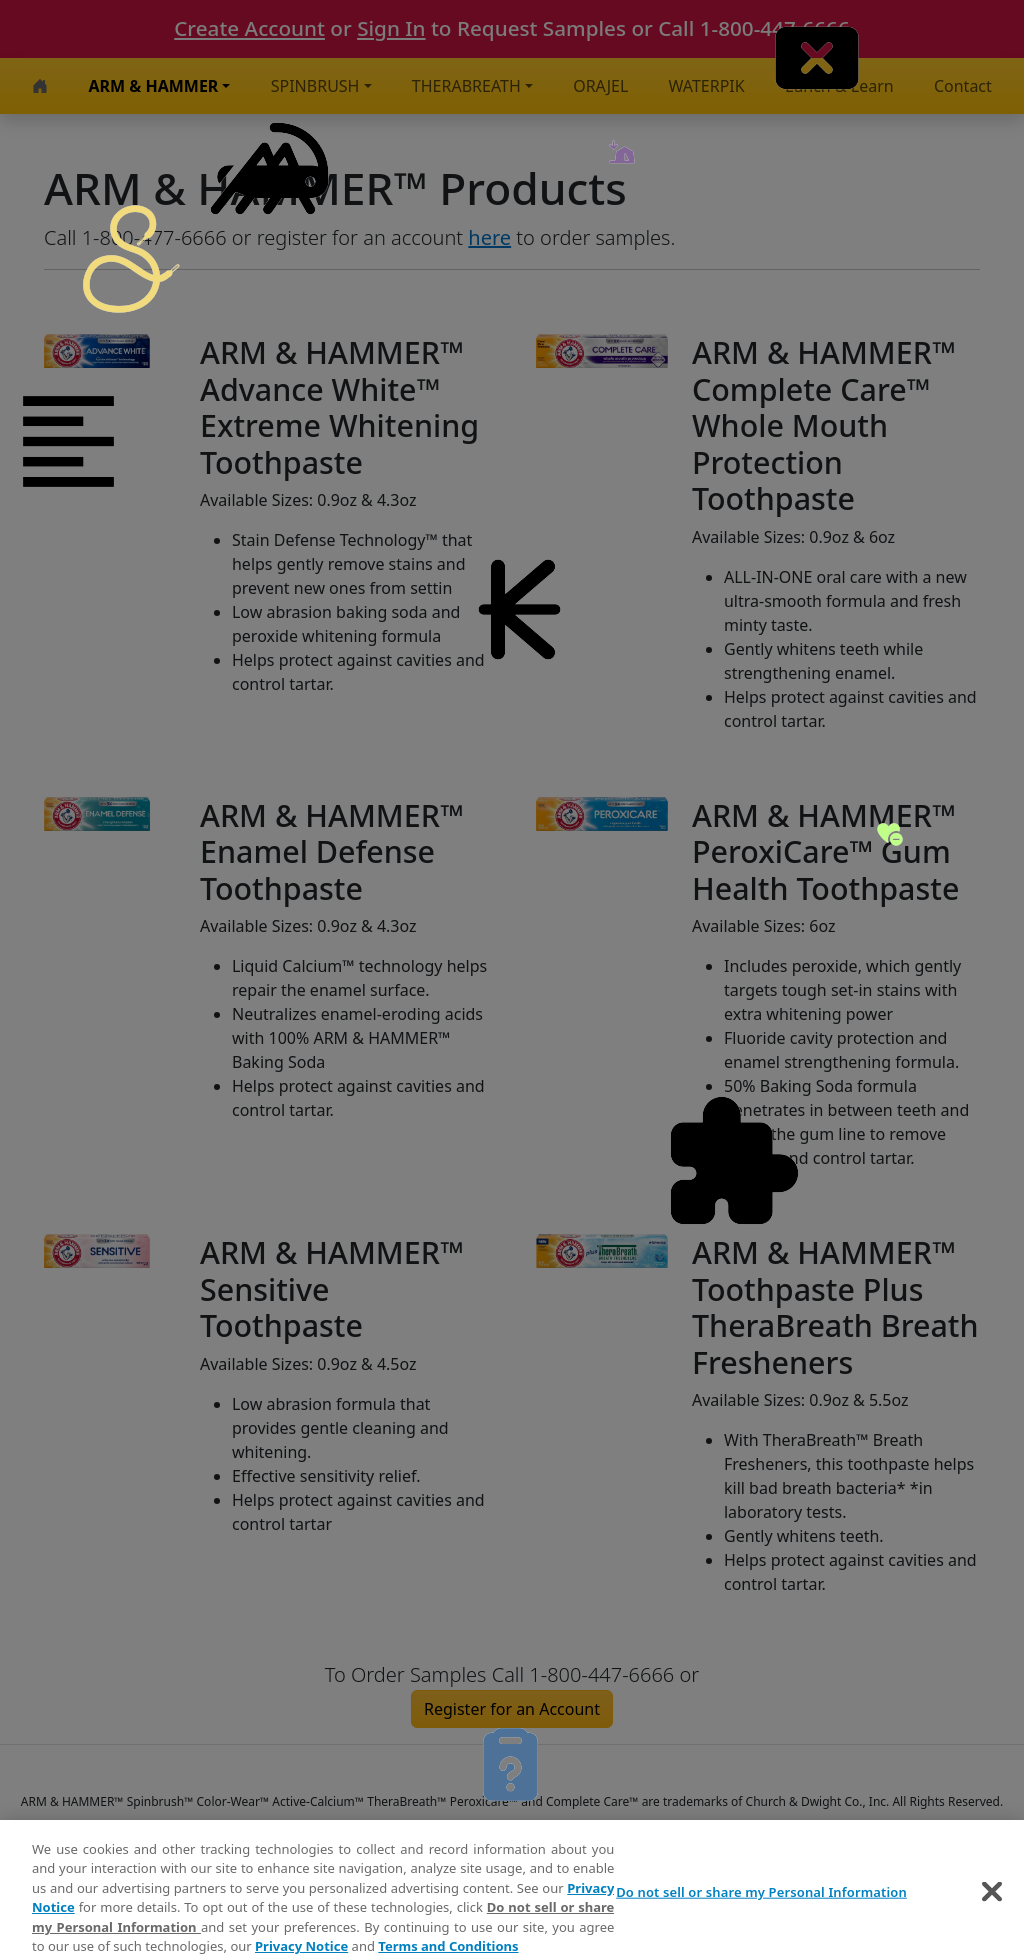 Image resolution: width=1024 pixels, height=1958 pixels. Describe the element at coordinates (519, 609) in the screenshot. I see `indicates Lao kip currency` at that location.